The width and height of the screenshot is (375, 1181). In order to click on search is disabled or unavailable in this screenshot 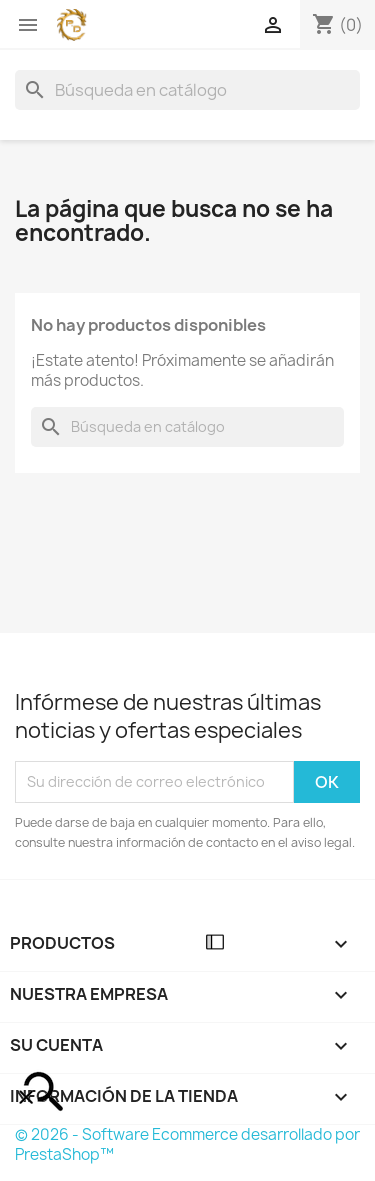, I will do `click(44, 1092)`.